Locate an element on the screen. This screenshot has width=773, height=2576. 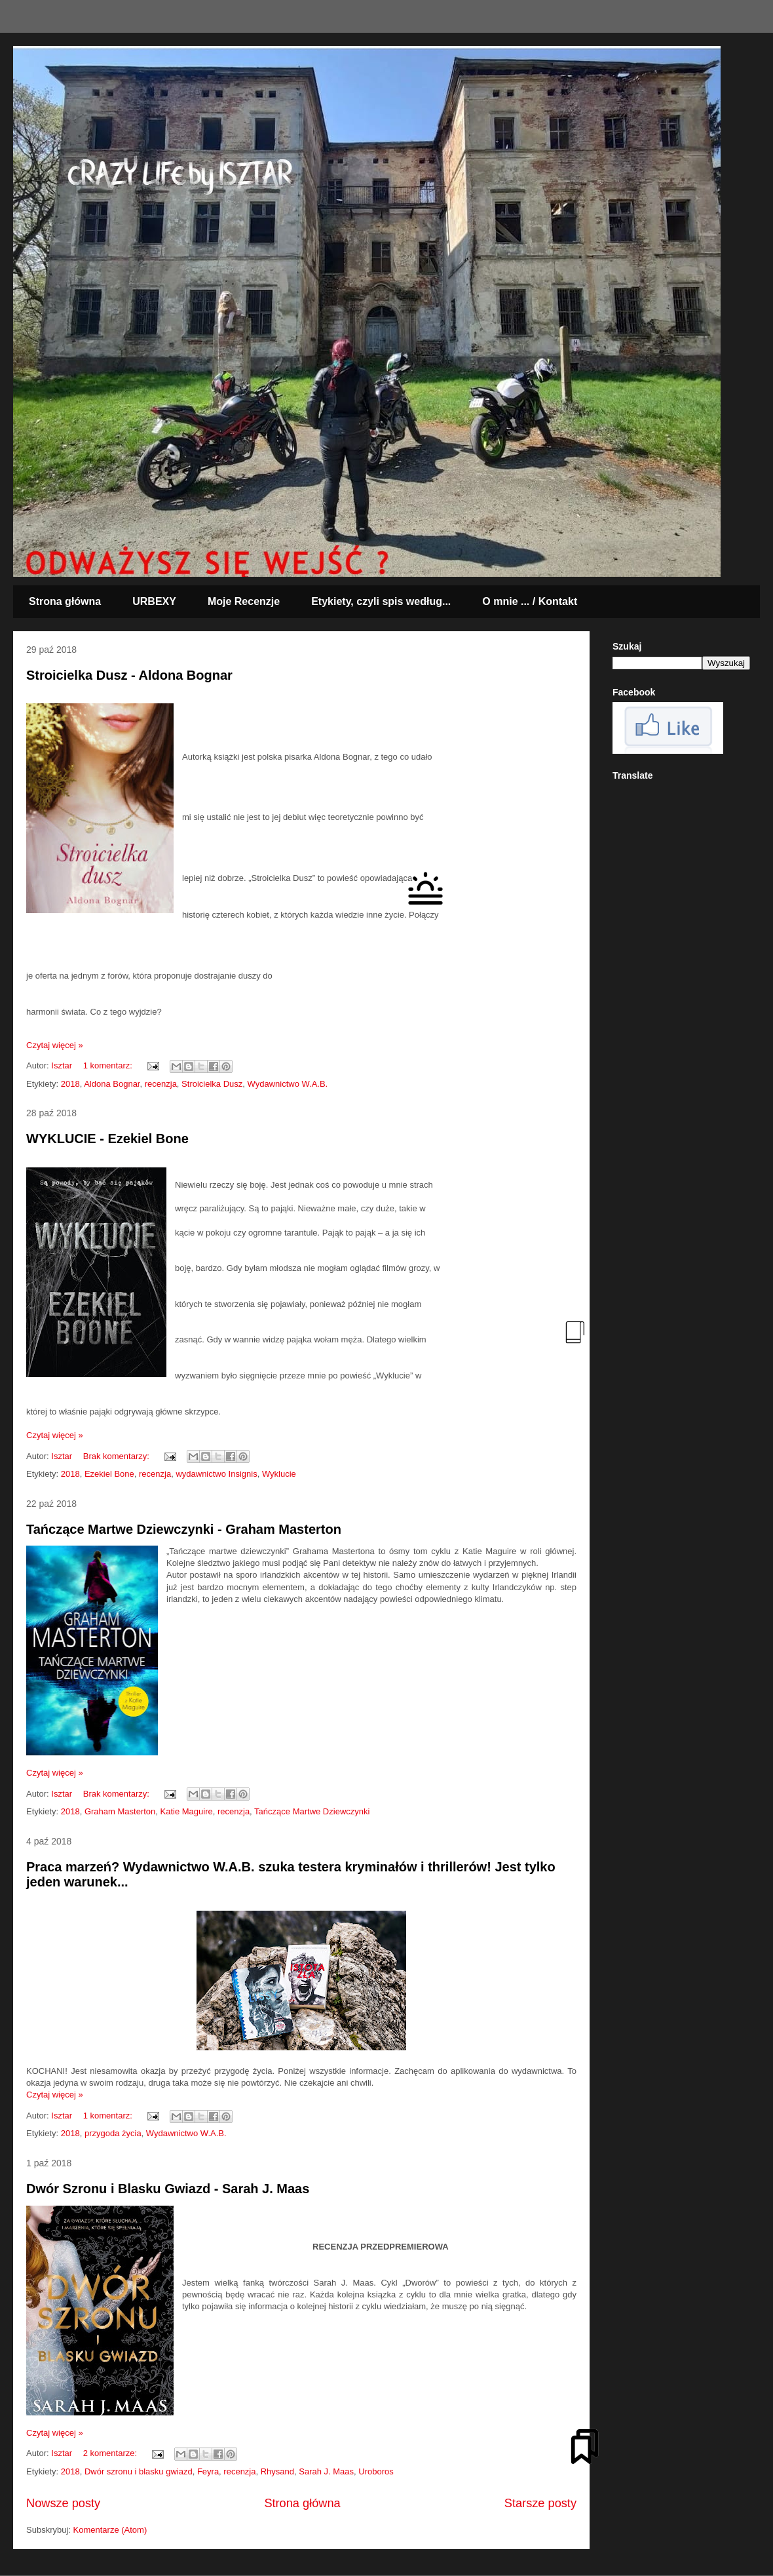
towel or linen available at this location is located at coordinates (574, 1332).